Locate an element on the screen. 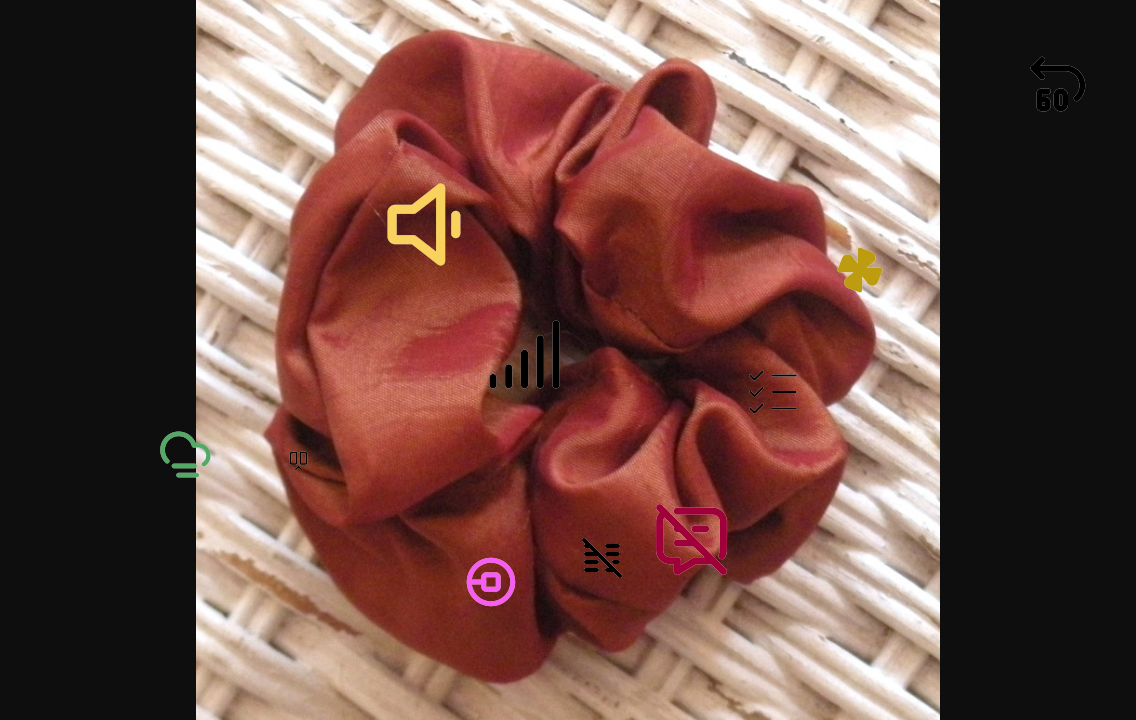 The image size is (1136, 720). open the Uber app is located at coordinates (491, 582).